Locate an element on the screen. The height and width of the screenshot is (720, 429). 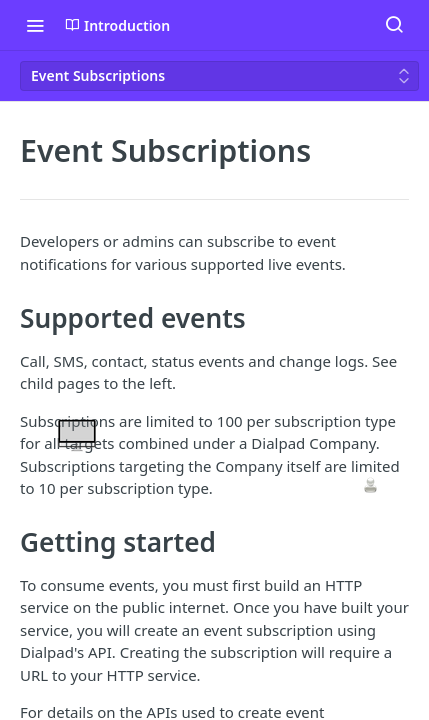
navigate to your iMac in the sidebar is located at coordinates (77, 436).